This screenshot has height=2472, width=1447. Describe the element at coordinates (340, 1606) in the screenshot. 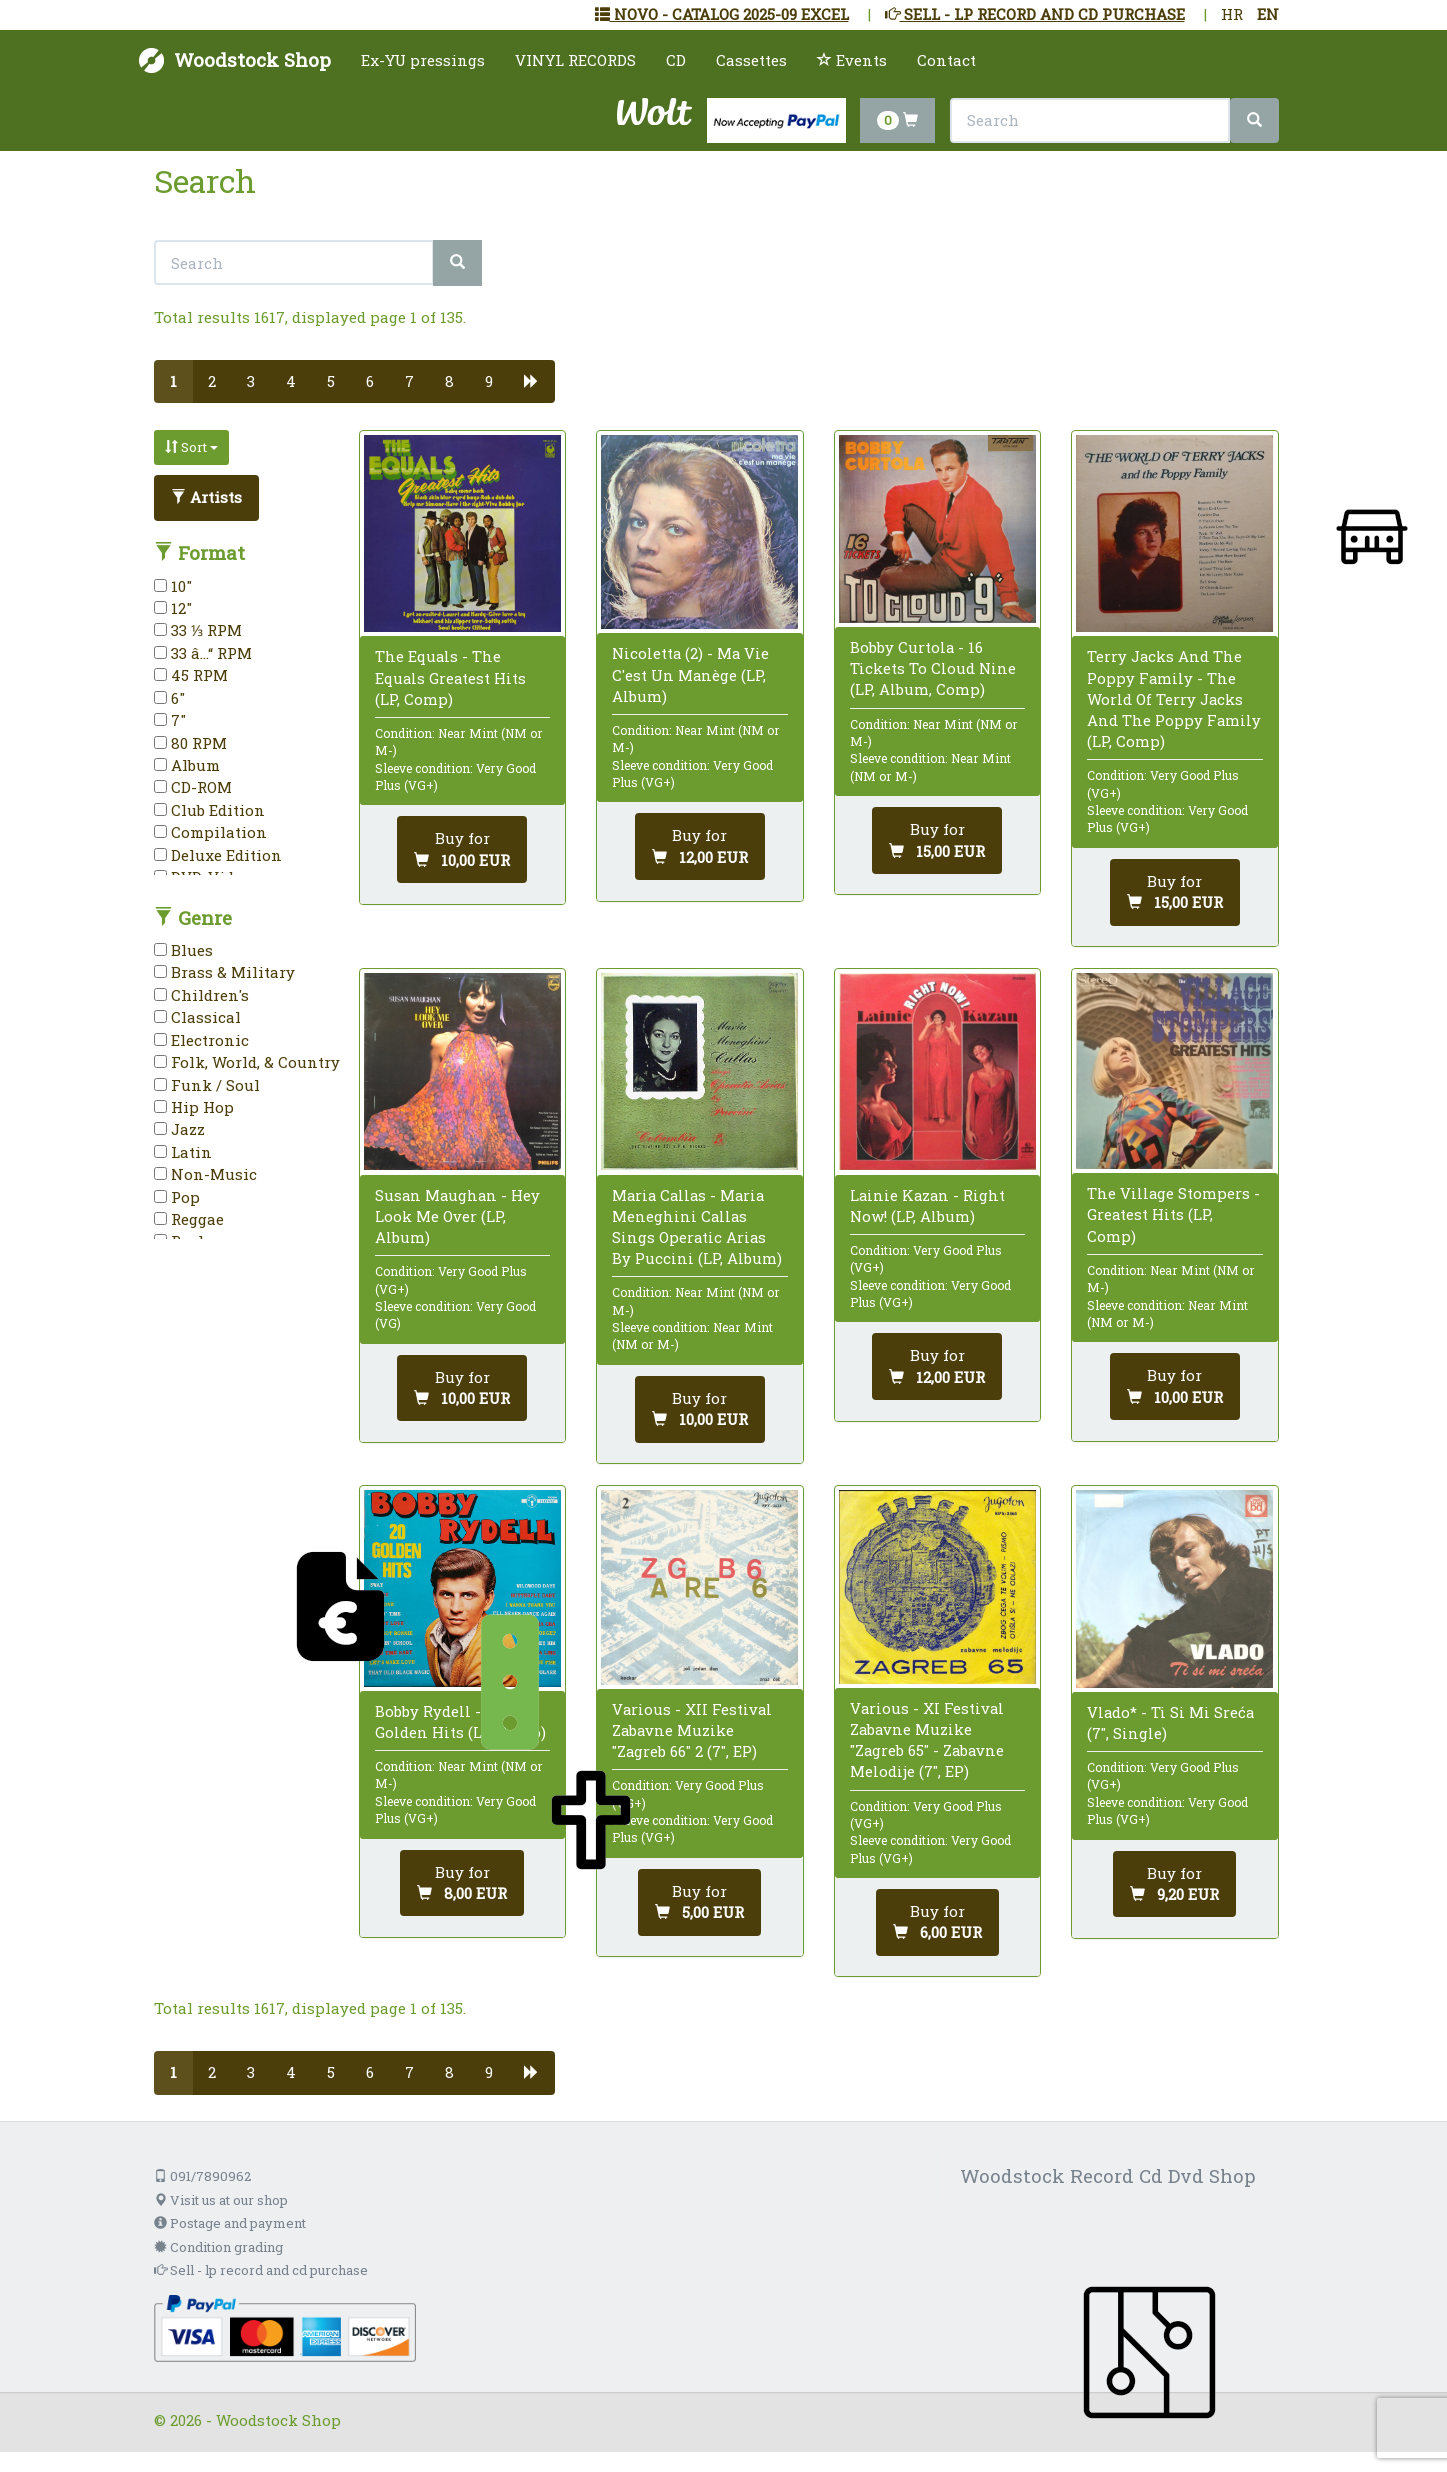

I see `view euro currency document` at that location.